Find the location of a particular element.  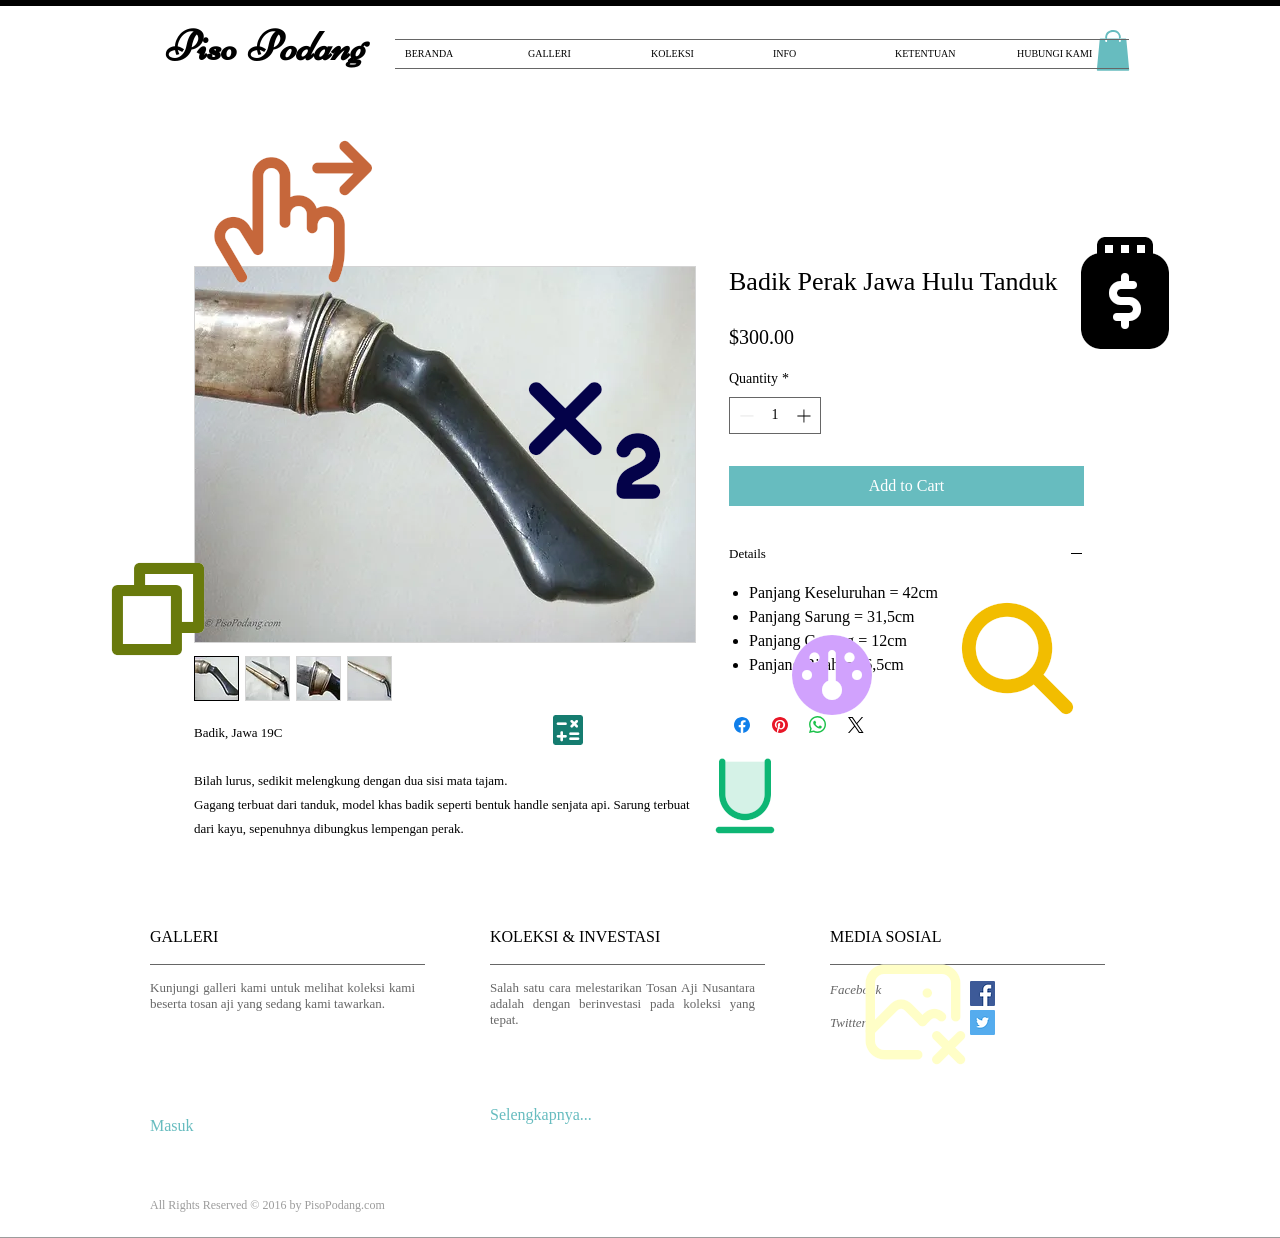

apply underline formatting to selected text is located at coordinates (745, 791).